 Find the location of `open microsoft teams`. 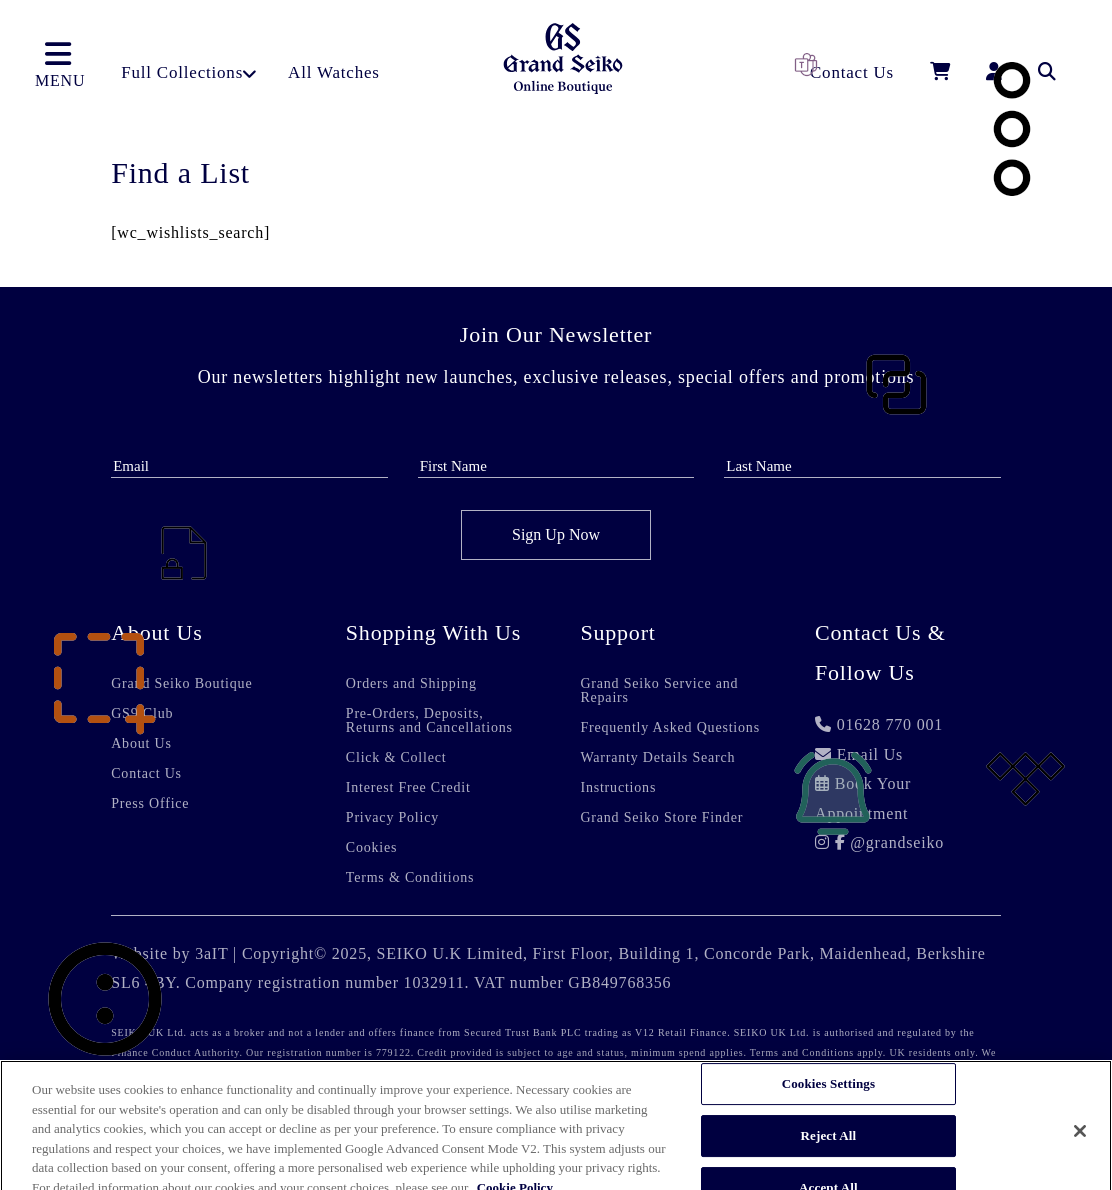

open microsoft teams is located at coordinates (806, 65).